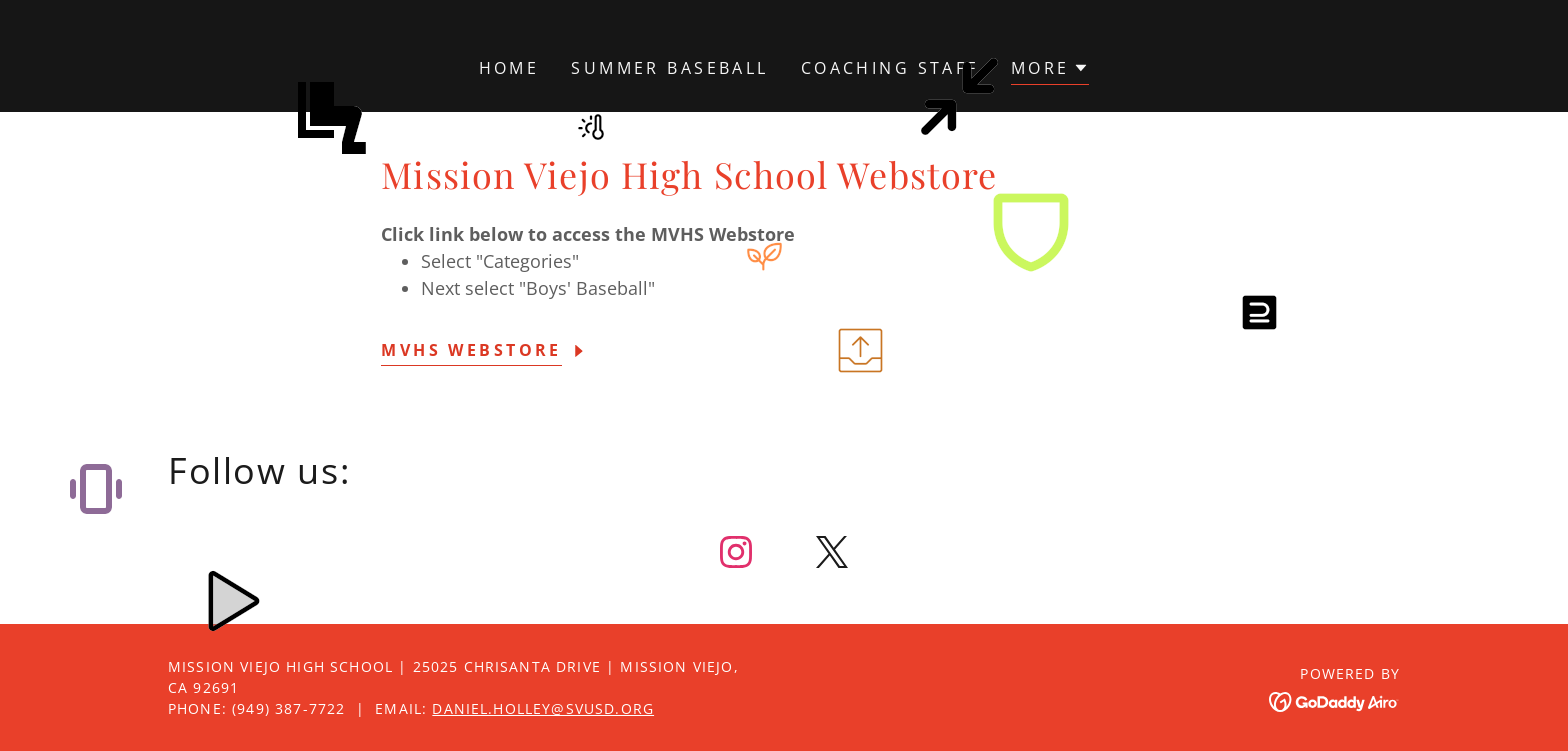 The height and width of the screenshot is (751, 1568). I want to click on indicates a superset relationship in mathematical notation, so click(1259, 312).